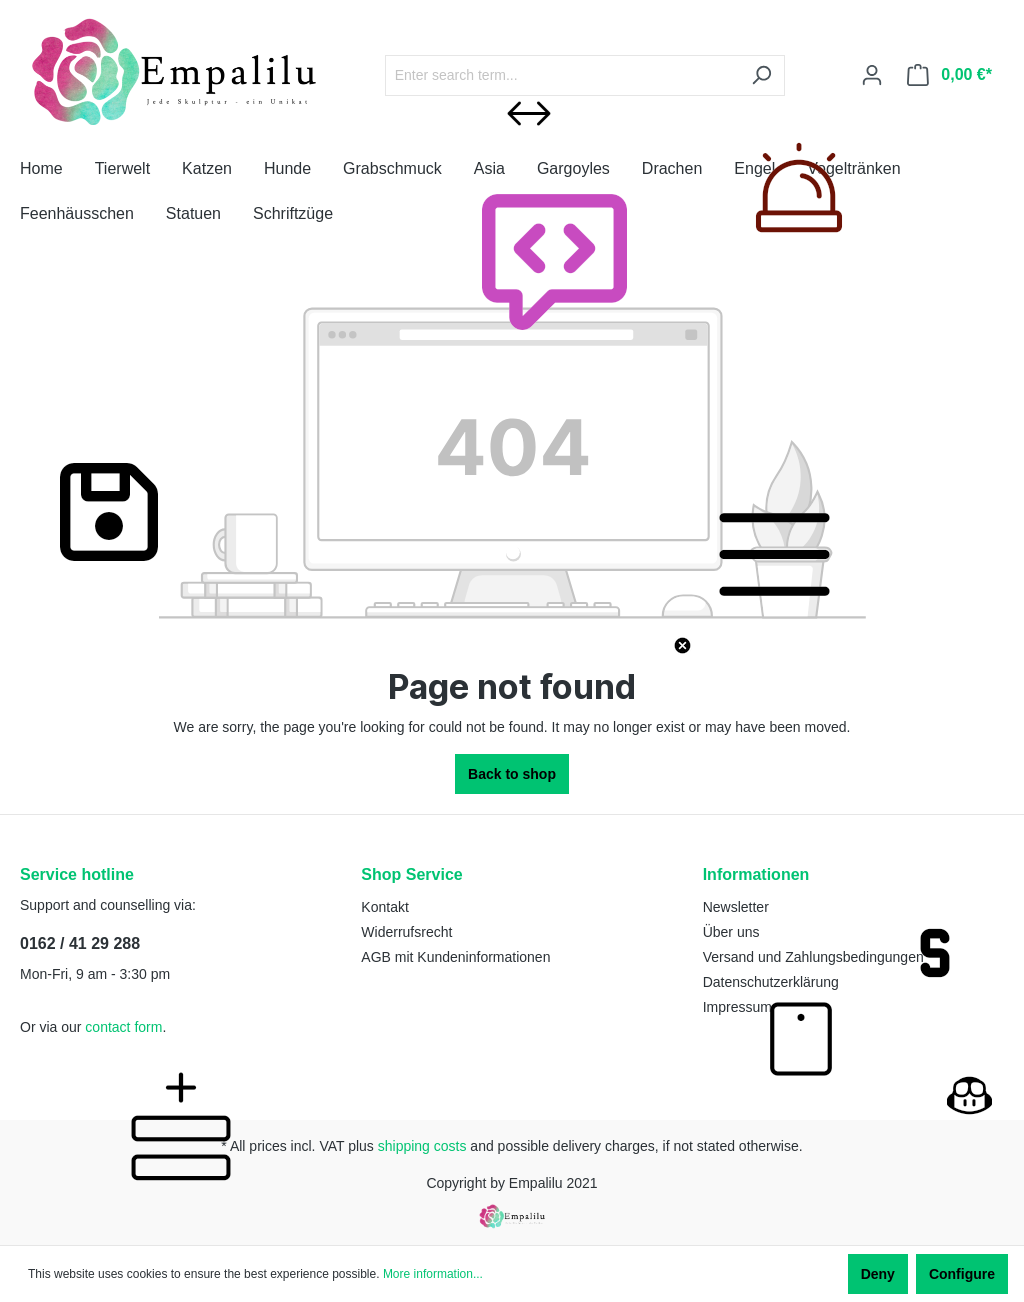 This screenshot has height=1302, width=1024. Describe the element at coordinates (554, 257) in the screenshot. I see `open code review comments` at that location.